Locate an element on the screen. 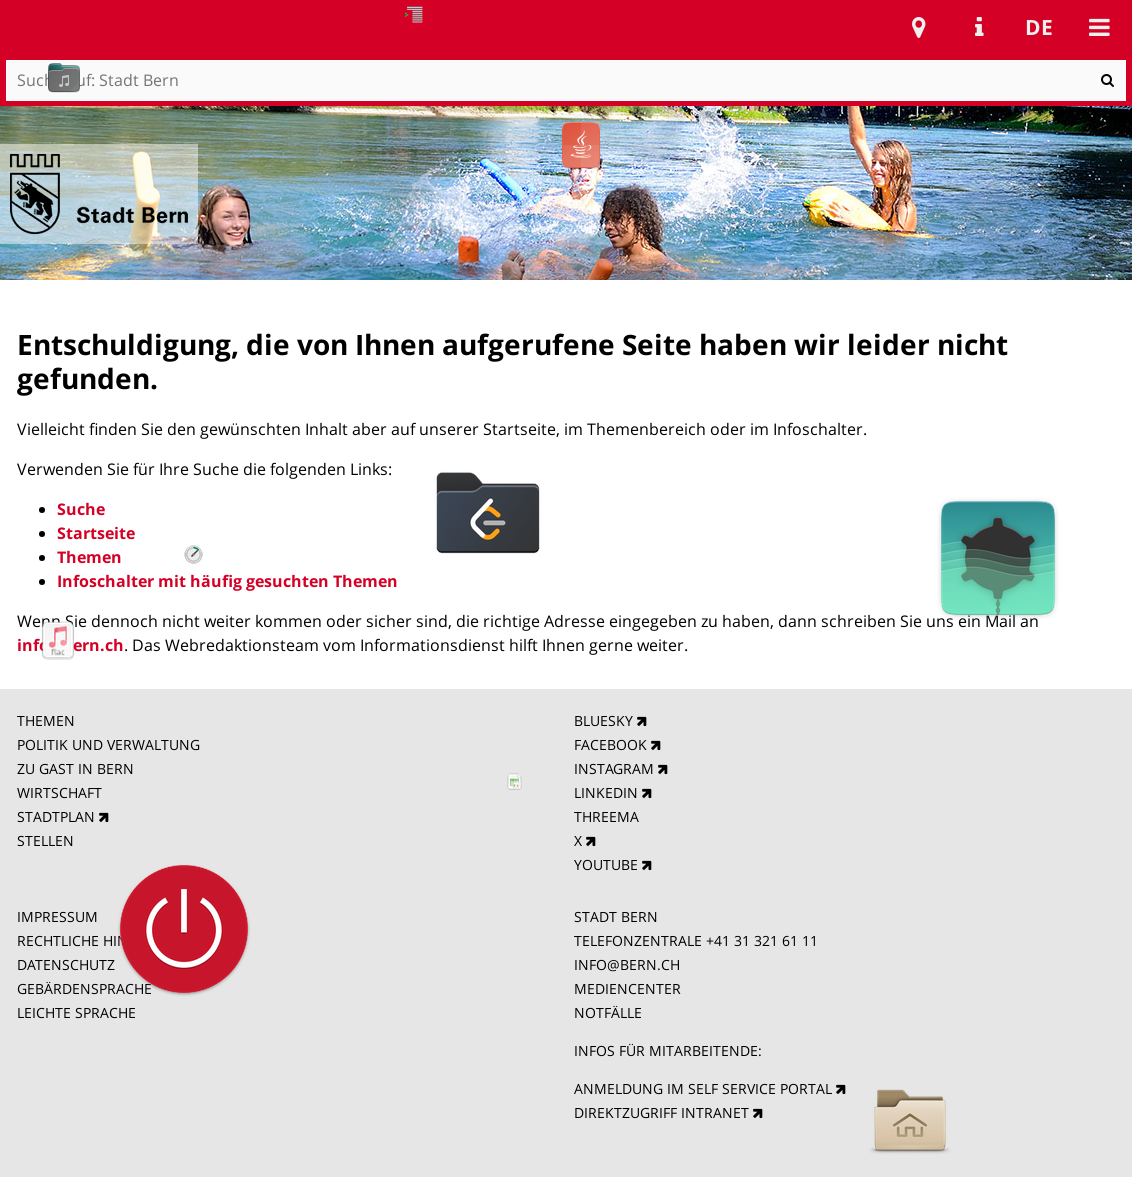 The height and width of the screenshot is (1193, 1132). open your music folder is located at coordinates (64, 77).